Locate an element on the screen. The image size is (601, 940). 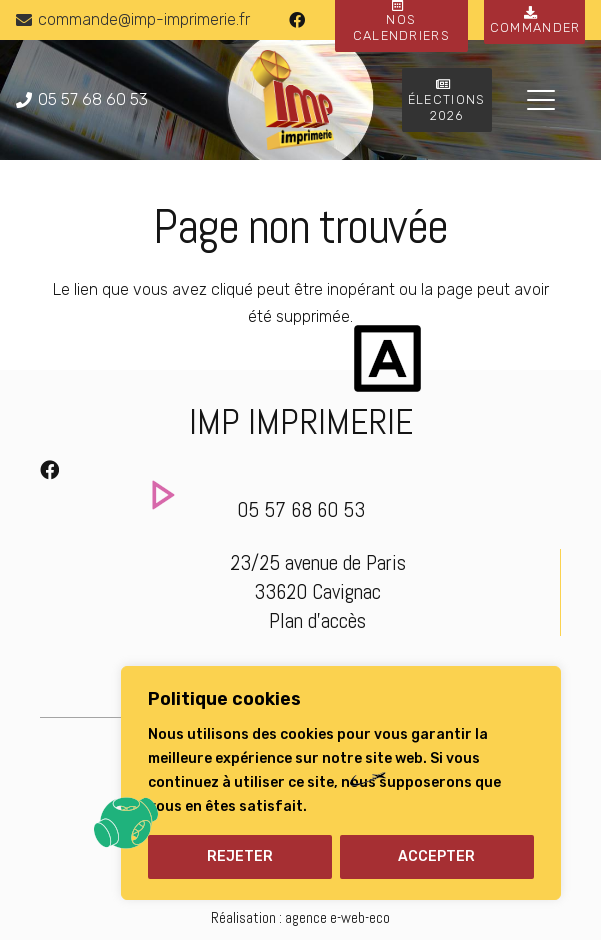
open OpenSCAD application is located at coordinates (126, 823).